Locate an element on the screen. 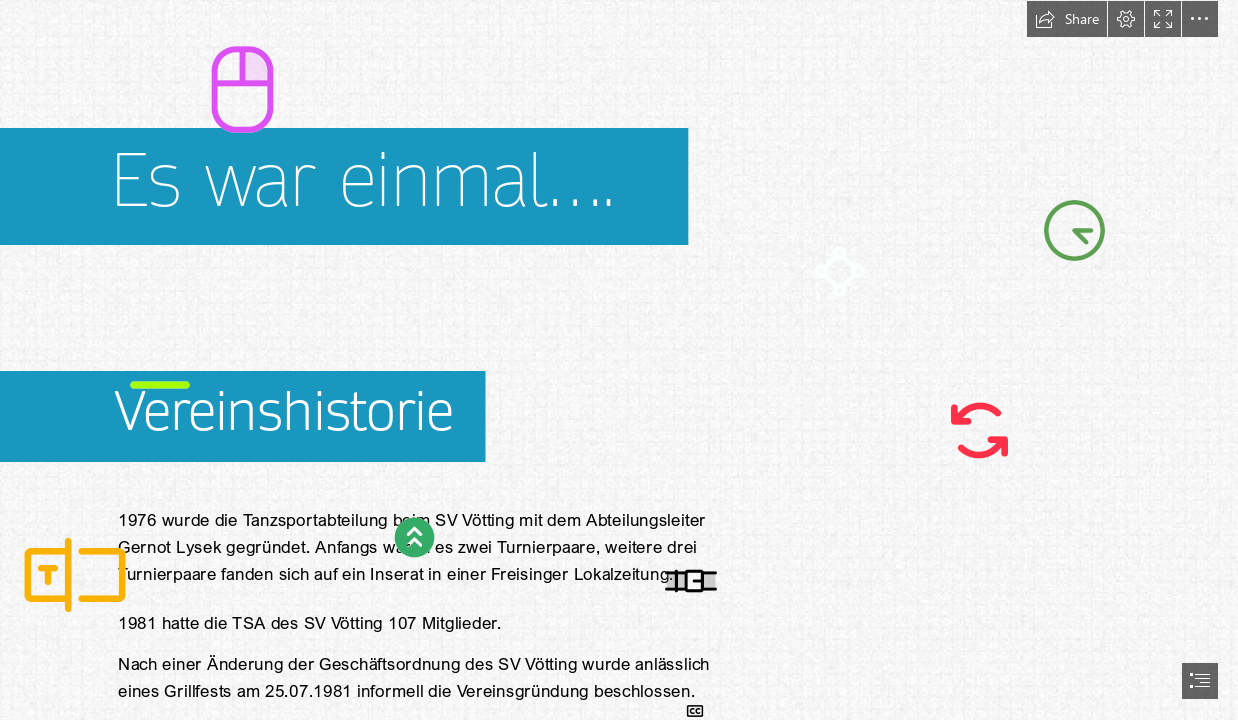 This screenshot has height=720, width=1238. view ring network topology is located at coordinates (839, 271).